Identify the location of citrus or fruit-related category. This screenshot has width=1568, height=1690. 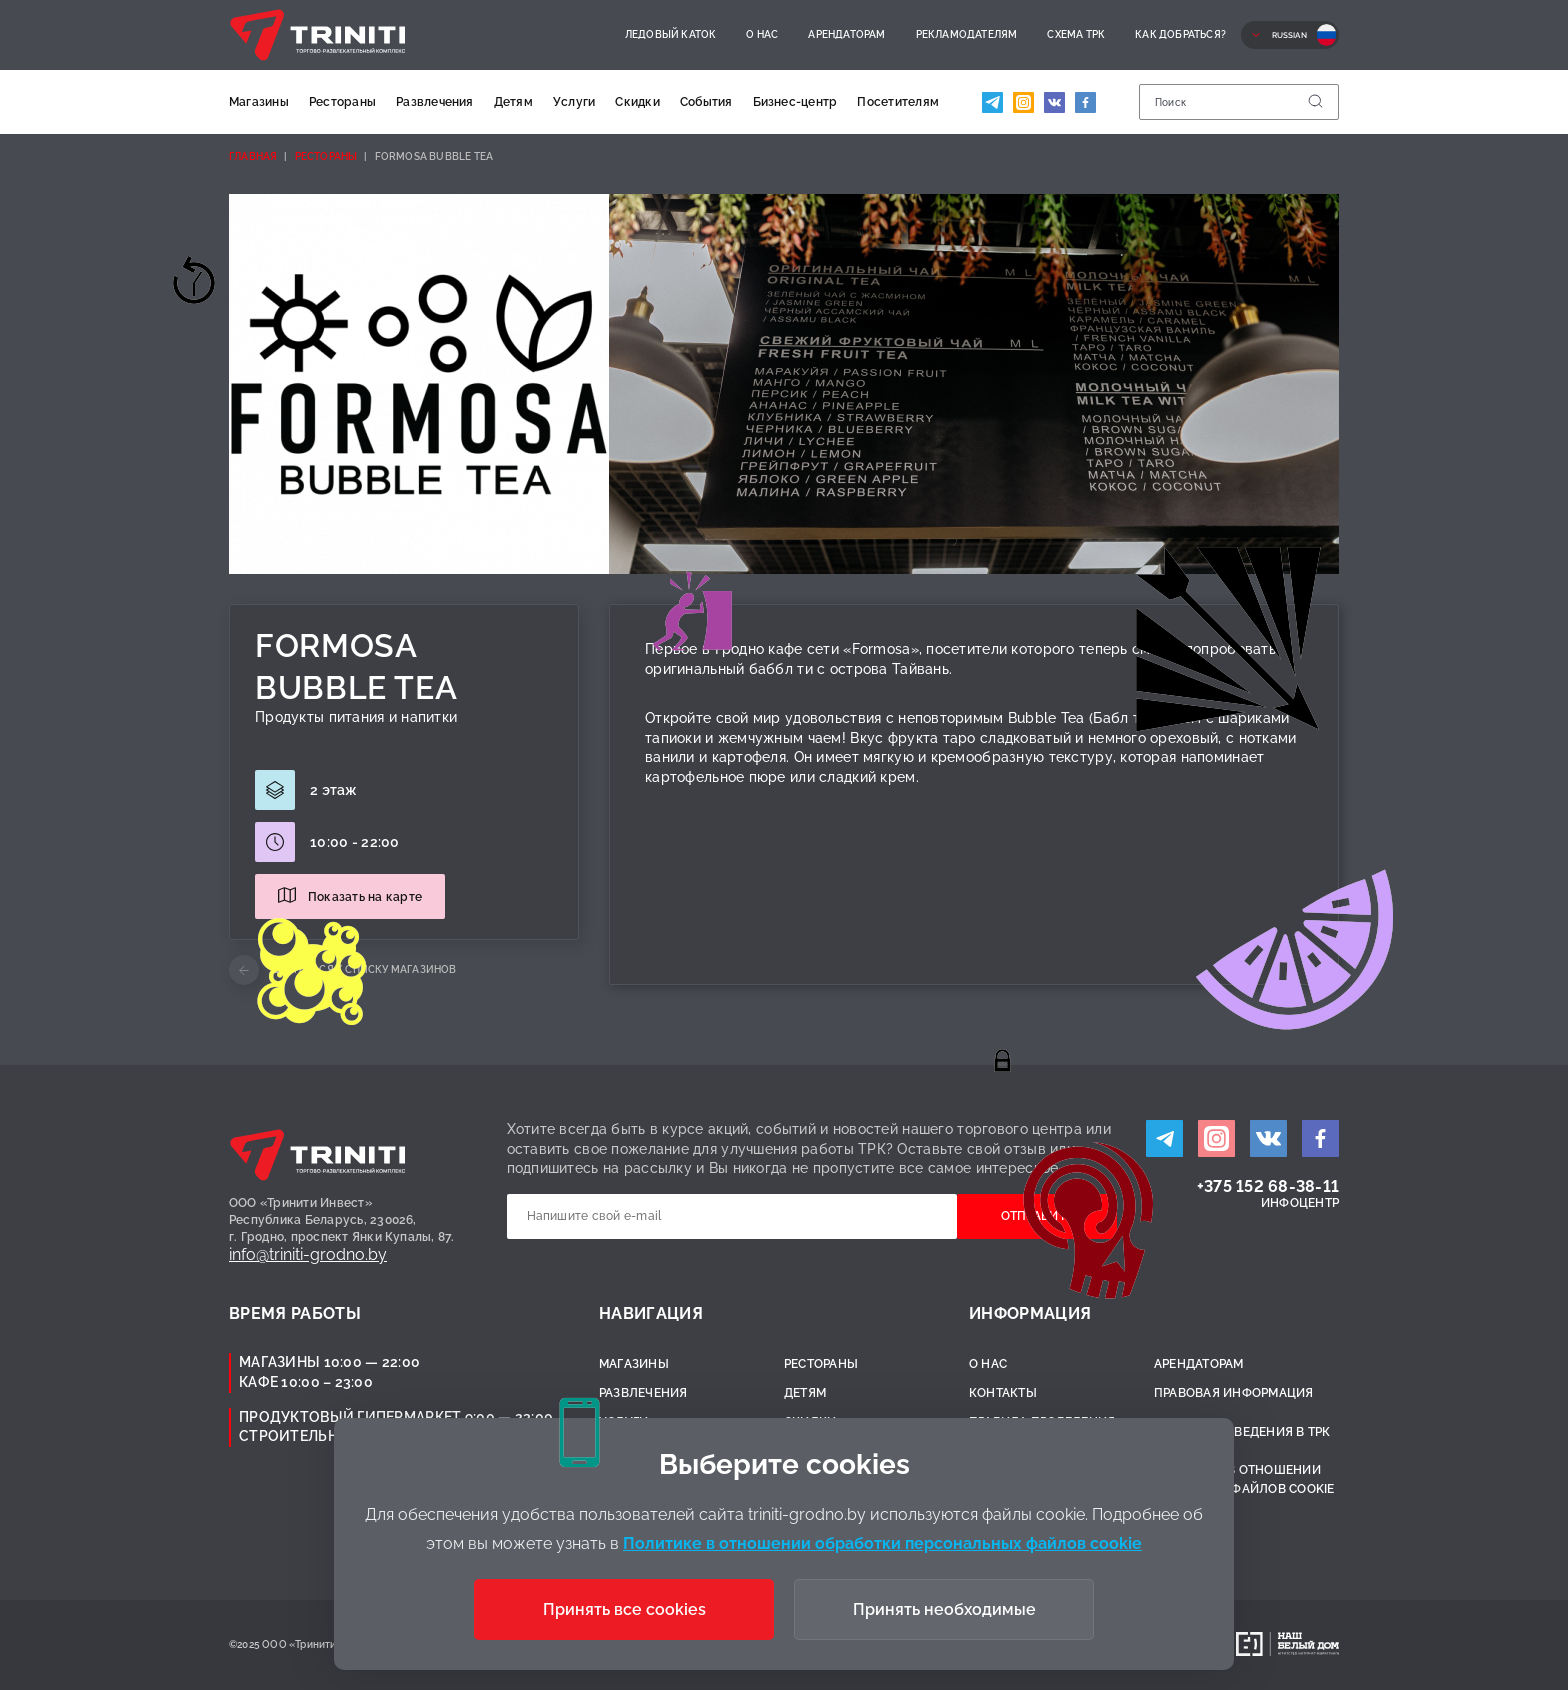
(1294, 949).